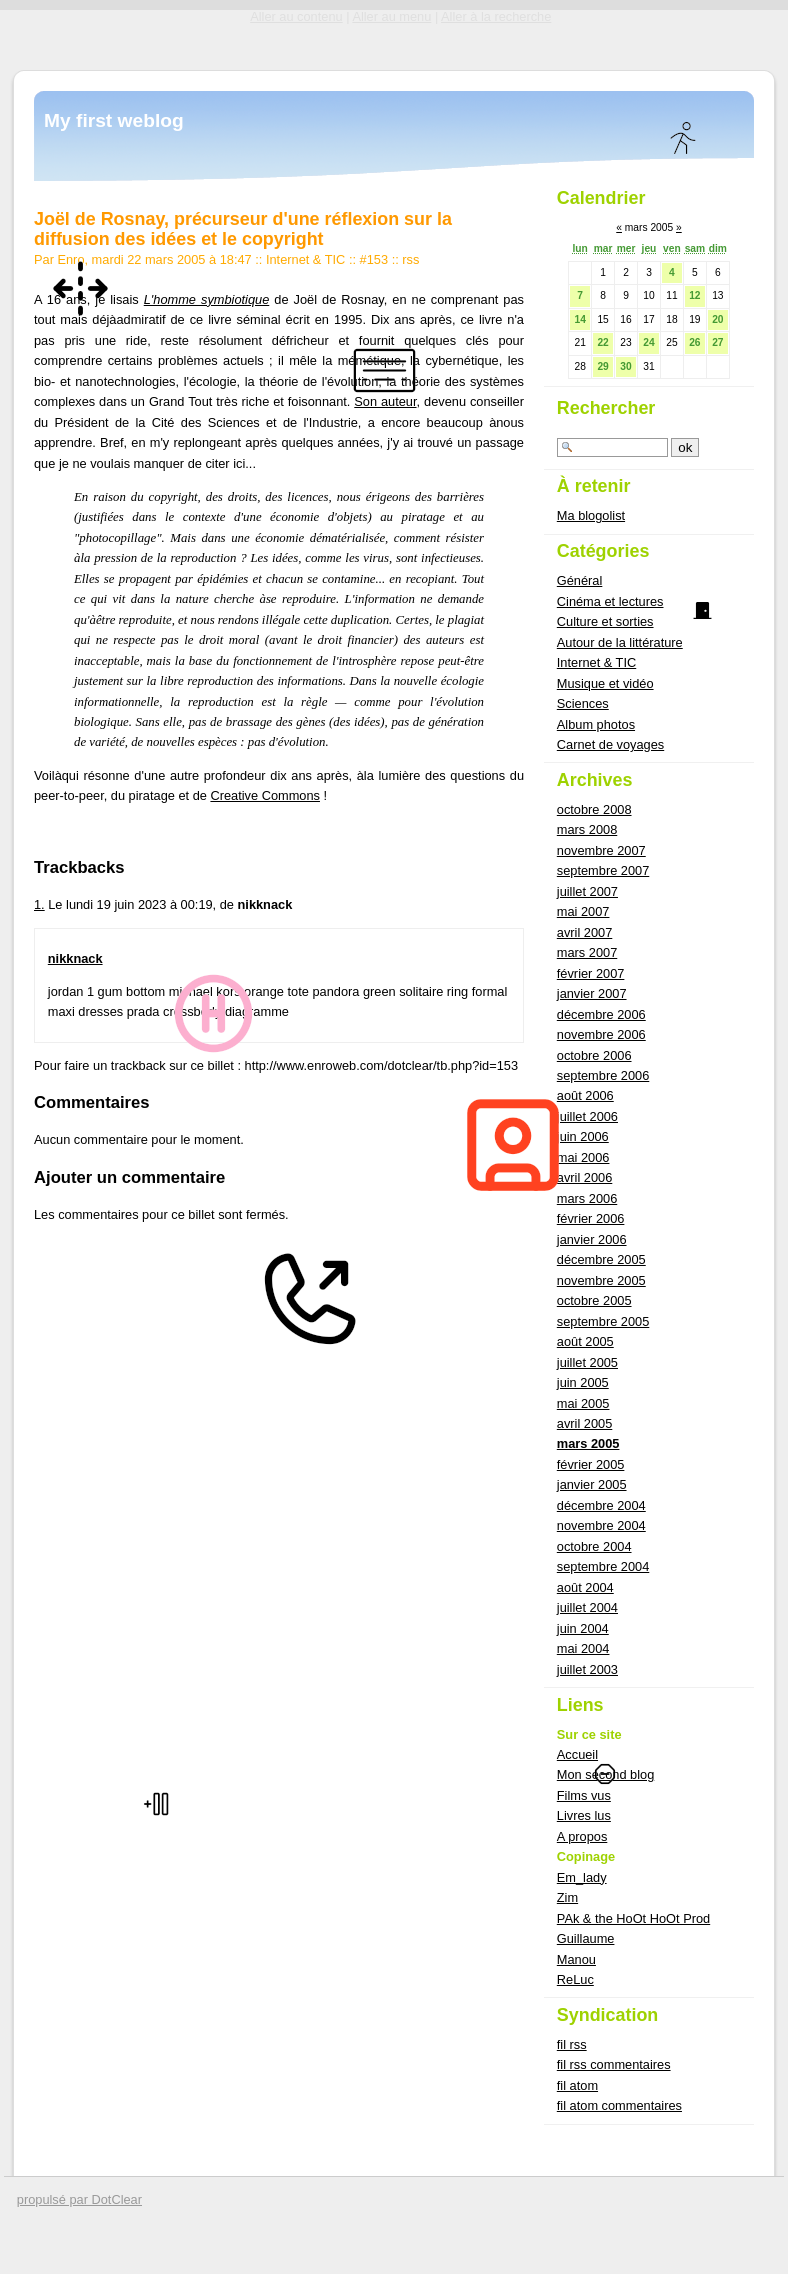 The height and width of the screenshot is (2274, 788). Describe the element at coordinates (80, 288) in the screenshot. I see `expand content horizontally` at that location.